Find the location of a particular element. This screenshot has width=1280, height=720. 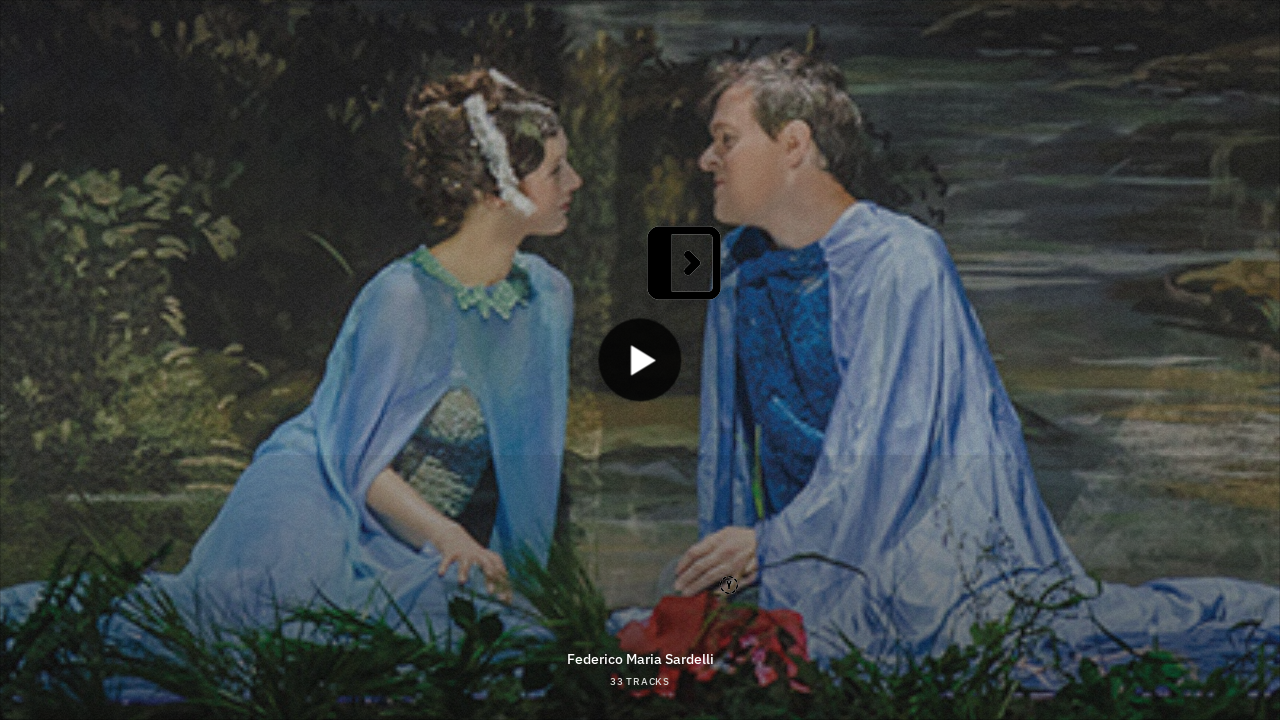

indicates a pending or in-progress status for item Y is located at coordinates (729, 585).